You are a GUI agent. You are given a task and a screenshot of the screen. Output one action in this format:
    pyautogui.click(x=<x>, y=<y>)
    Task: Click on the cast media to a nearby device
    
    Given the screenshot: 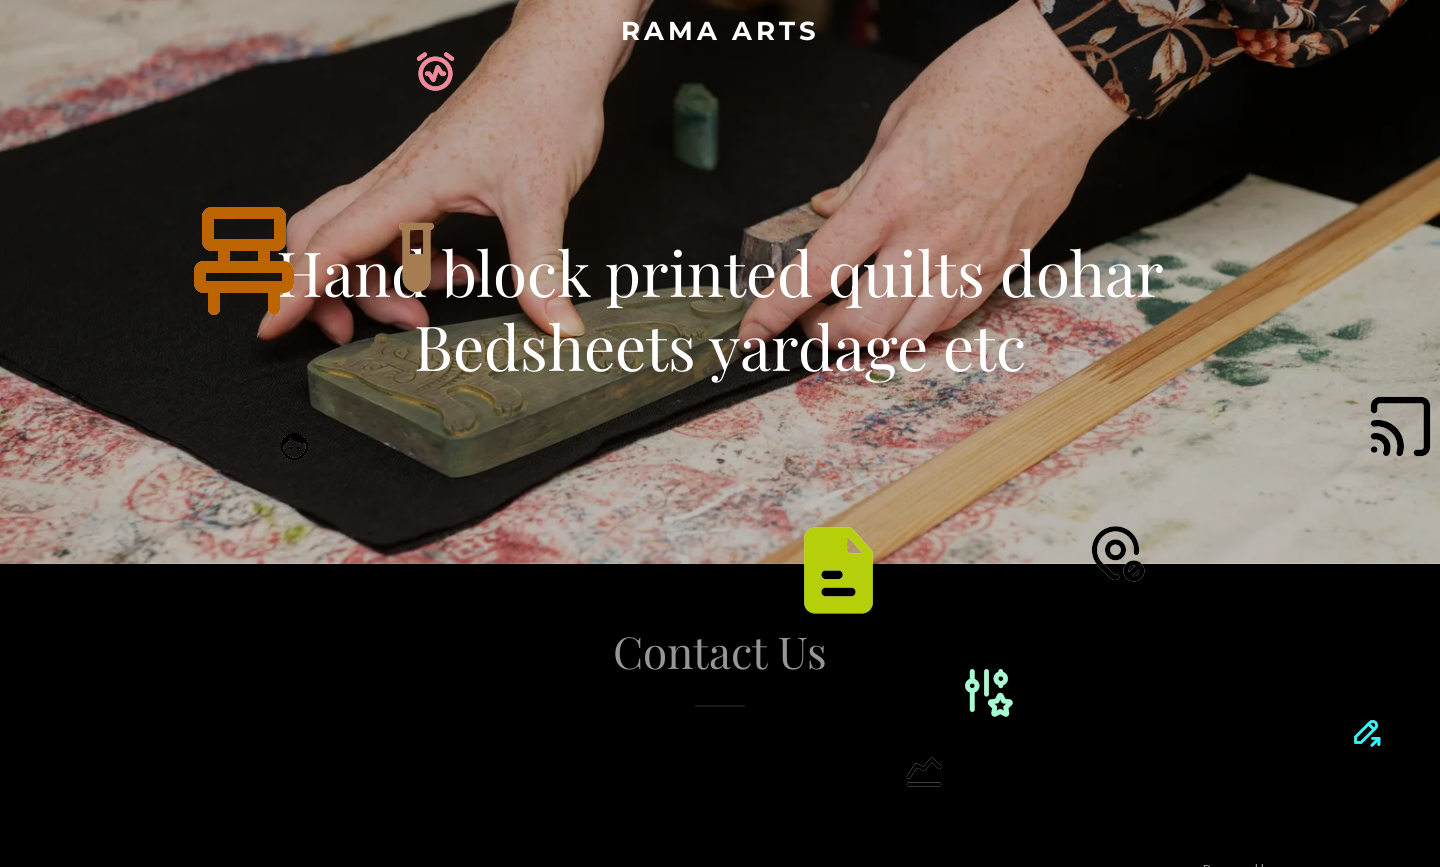 What is the action you would take?
    pyautogui.click(x=1400, y=426)
    